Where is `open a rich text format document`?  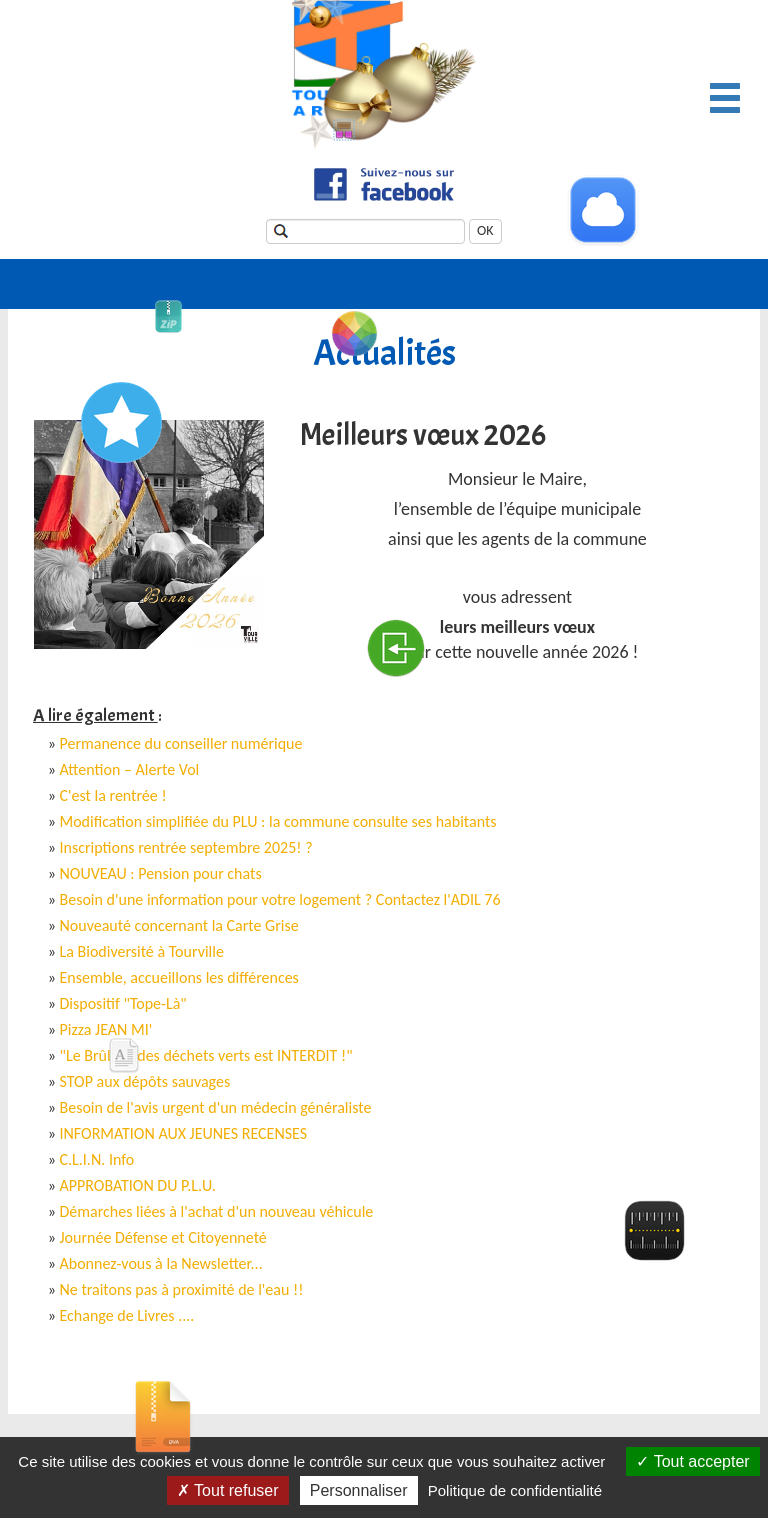
open a rich text format document is located at coordinates (124, 1055).